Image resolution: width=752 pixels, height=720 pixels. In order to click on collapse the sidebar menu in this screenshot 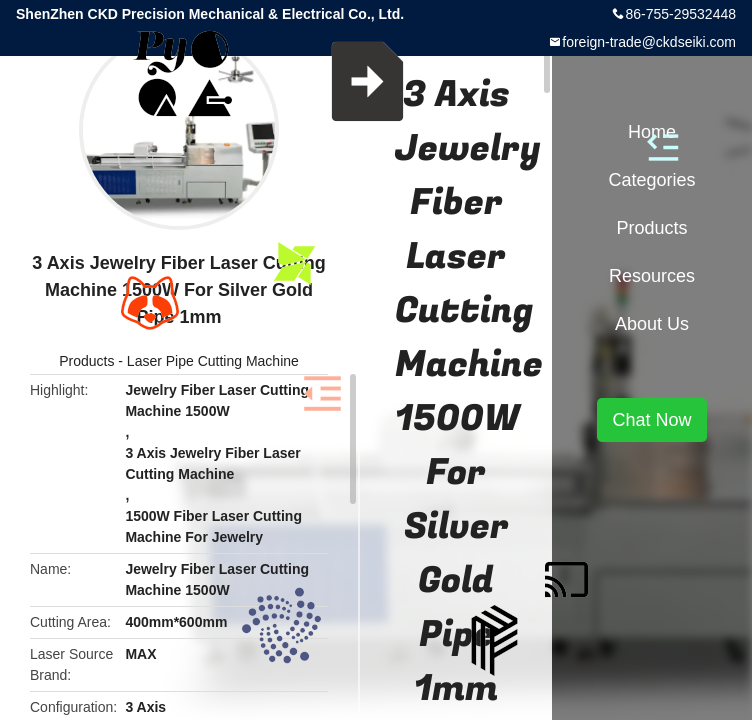, I will do `click(663, 147)`.